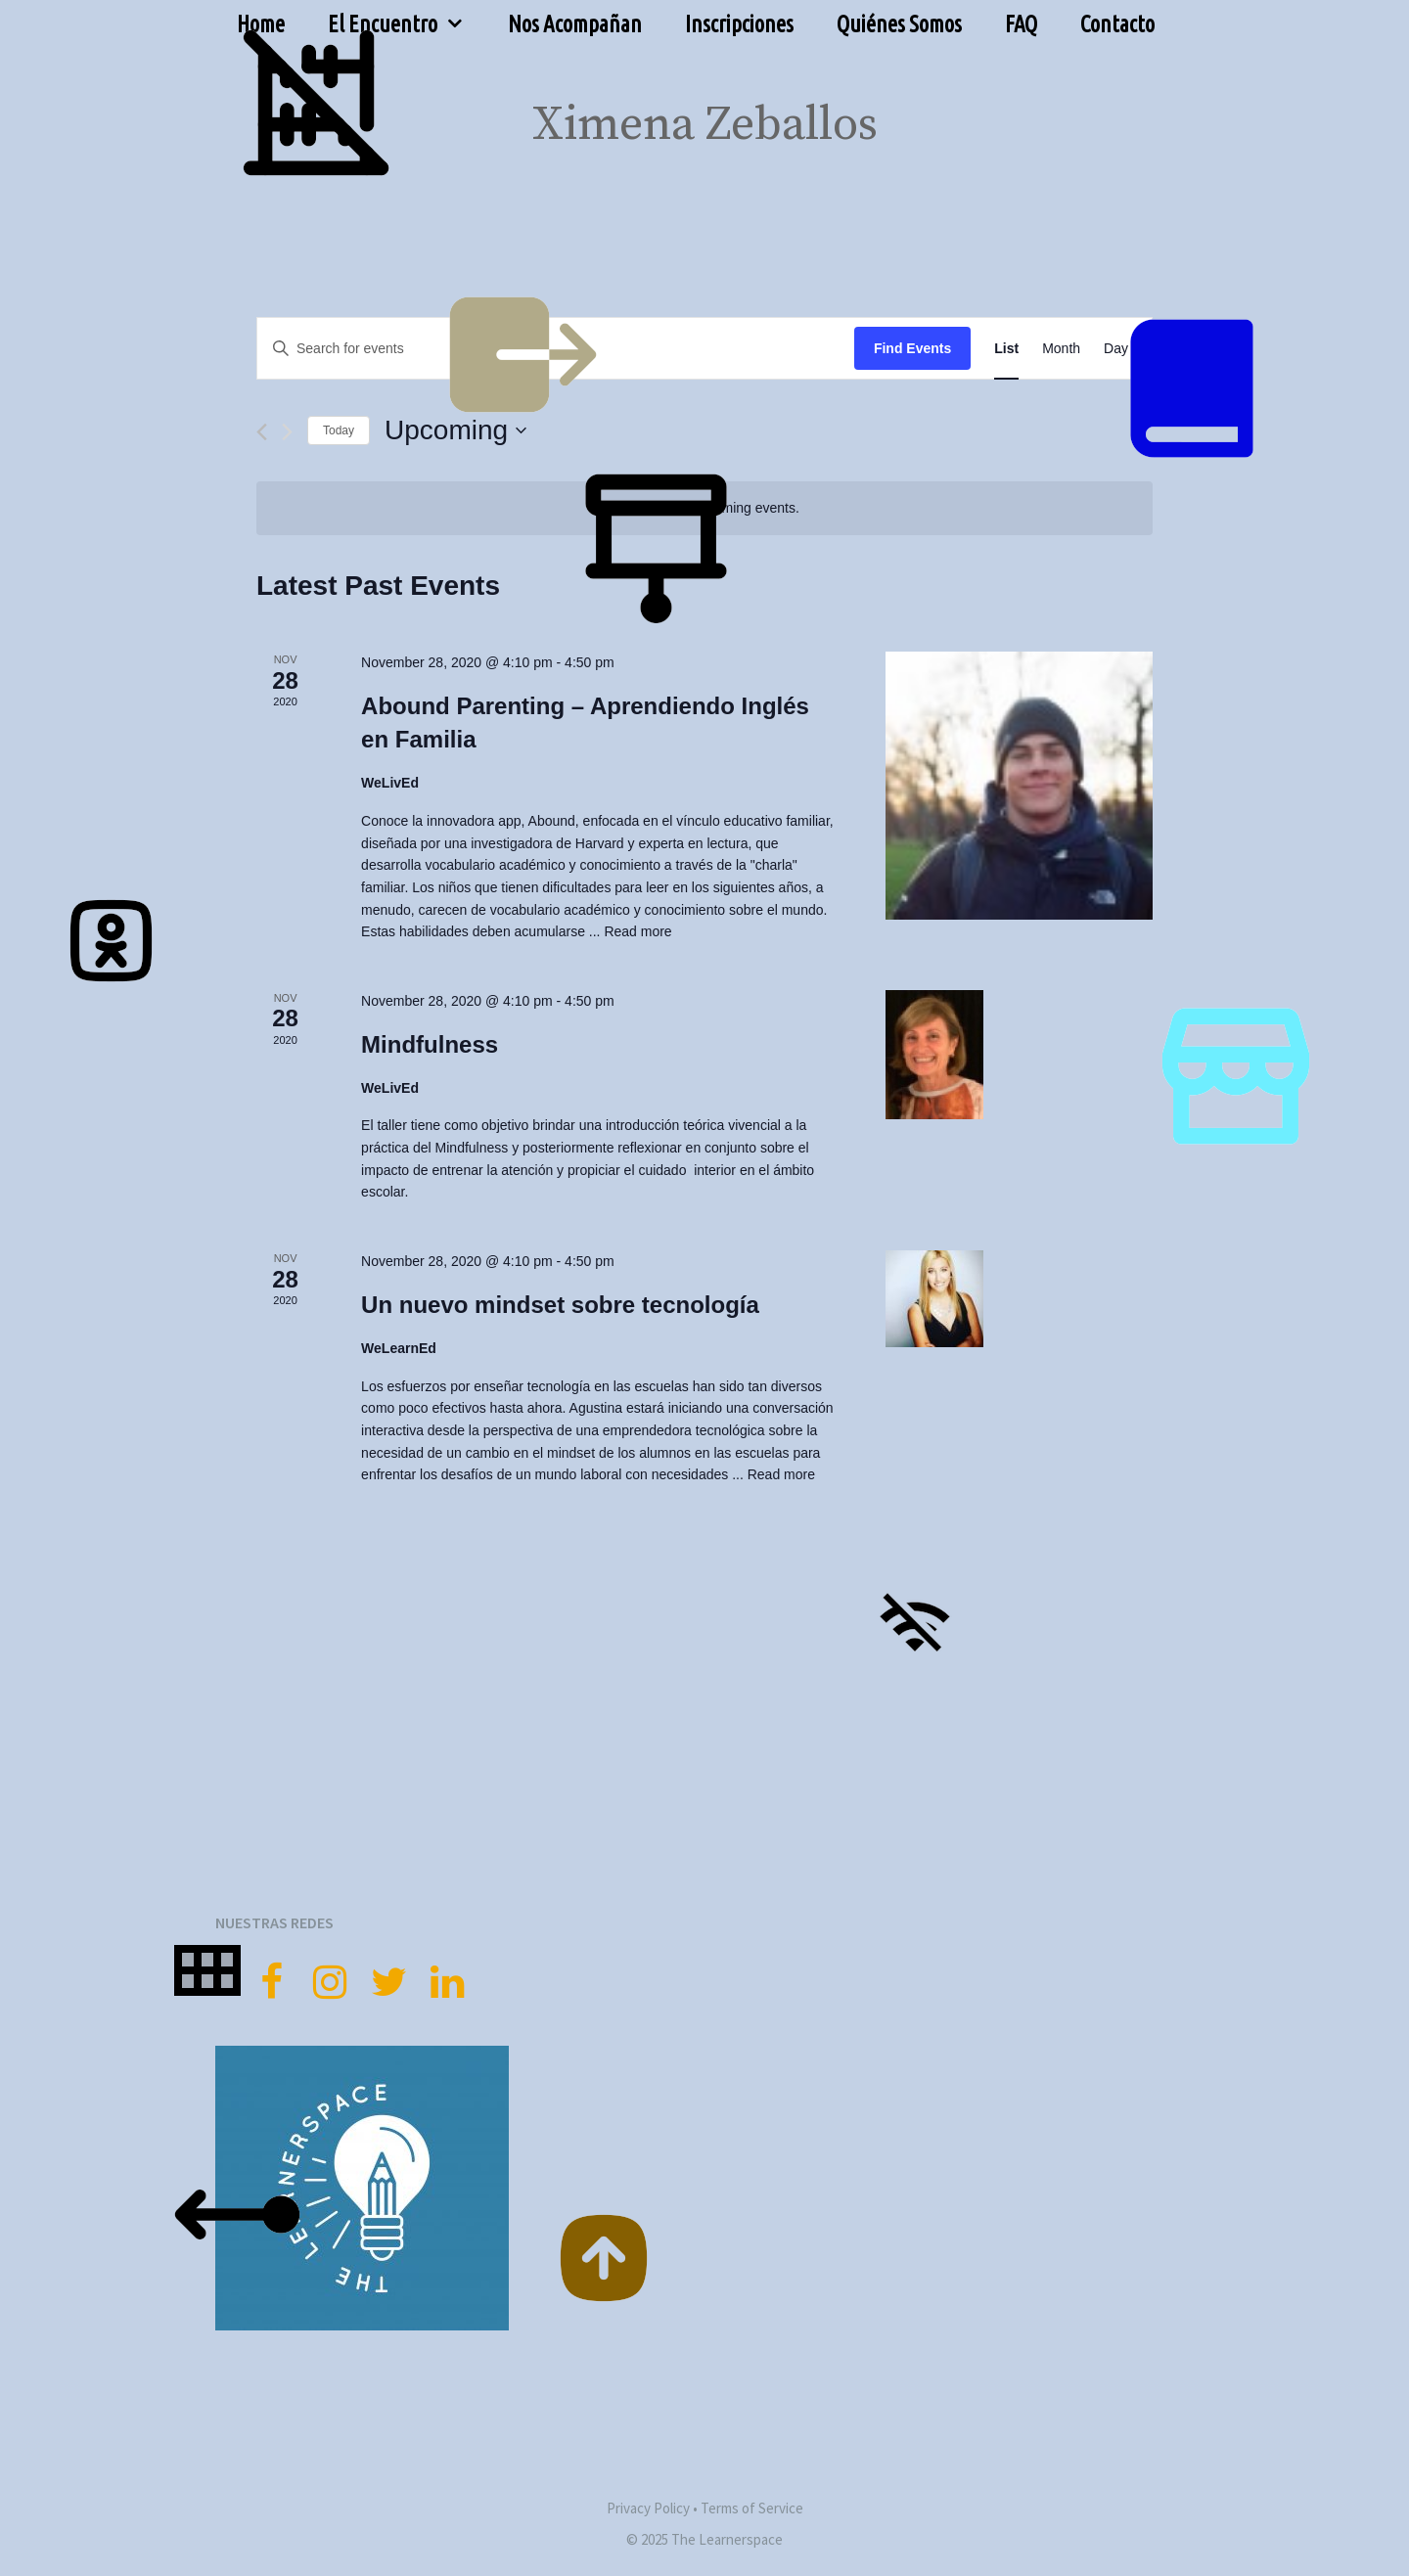 Image resolution: width=1409 pixels, height=2576 pixels. I want to click on open your library or reading list, so click(1192, 388).